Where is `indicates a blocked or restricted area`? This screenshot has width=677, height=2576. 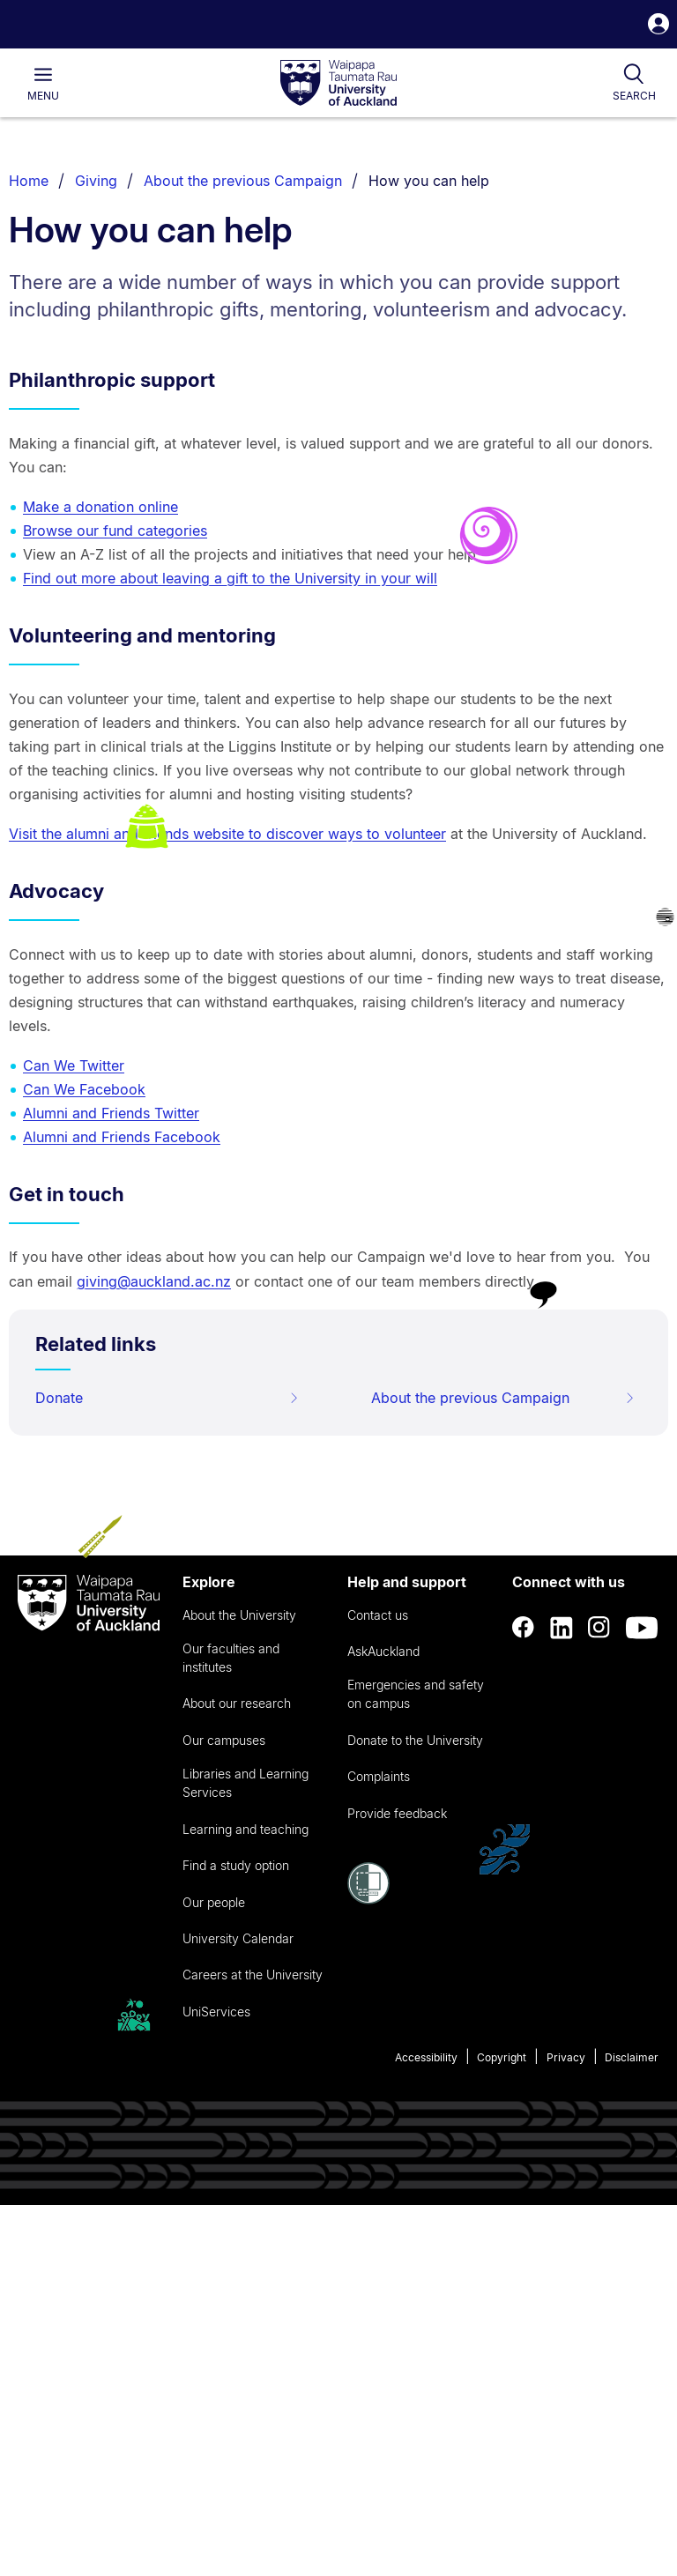 indicates a blocked or restricted area is located at coordinates (134, 2015).